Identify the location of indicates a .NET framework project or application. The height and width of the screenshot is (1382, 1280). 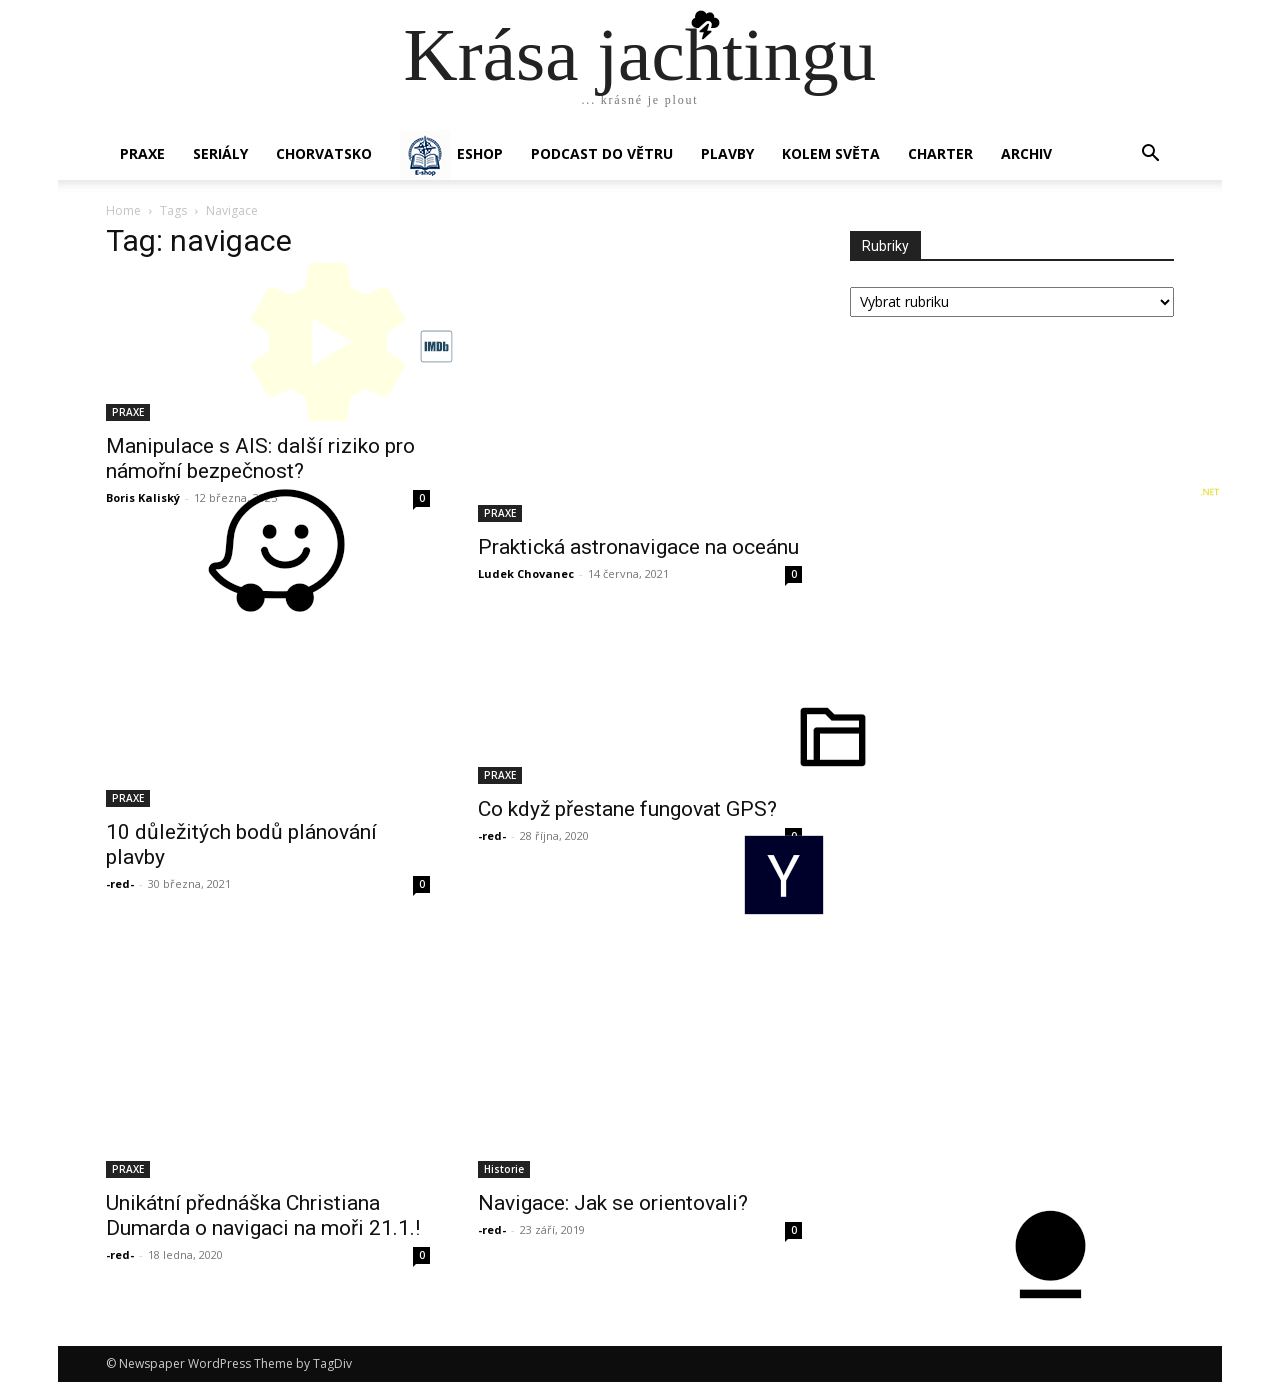
(1210, 492).